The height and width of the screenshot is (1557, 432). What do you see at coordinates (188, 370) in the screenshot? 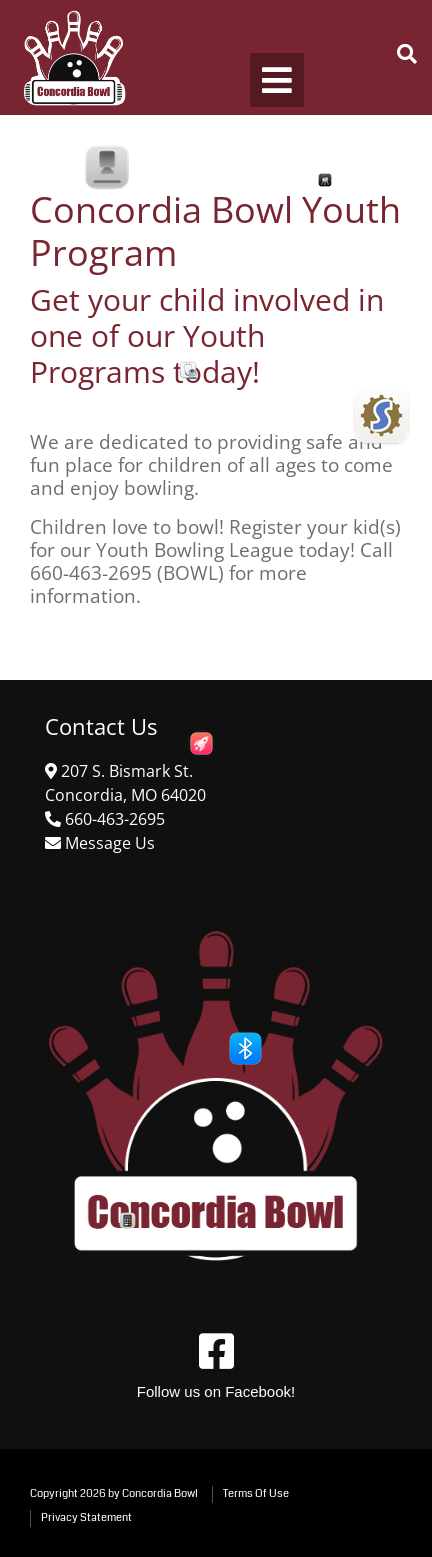
I see `open Disk Utility to manage storage drives` at bounding box center [188, 370].